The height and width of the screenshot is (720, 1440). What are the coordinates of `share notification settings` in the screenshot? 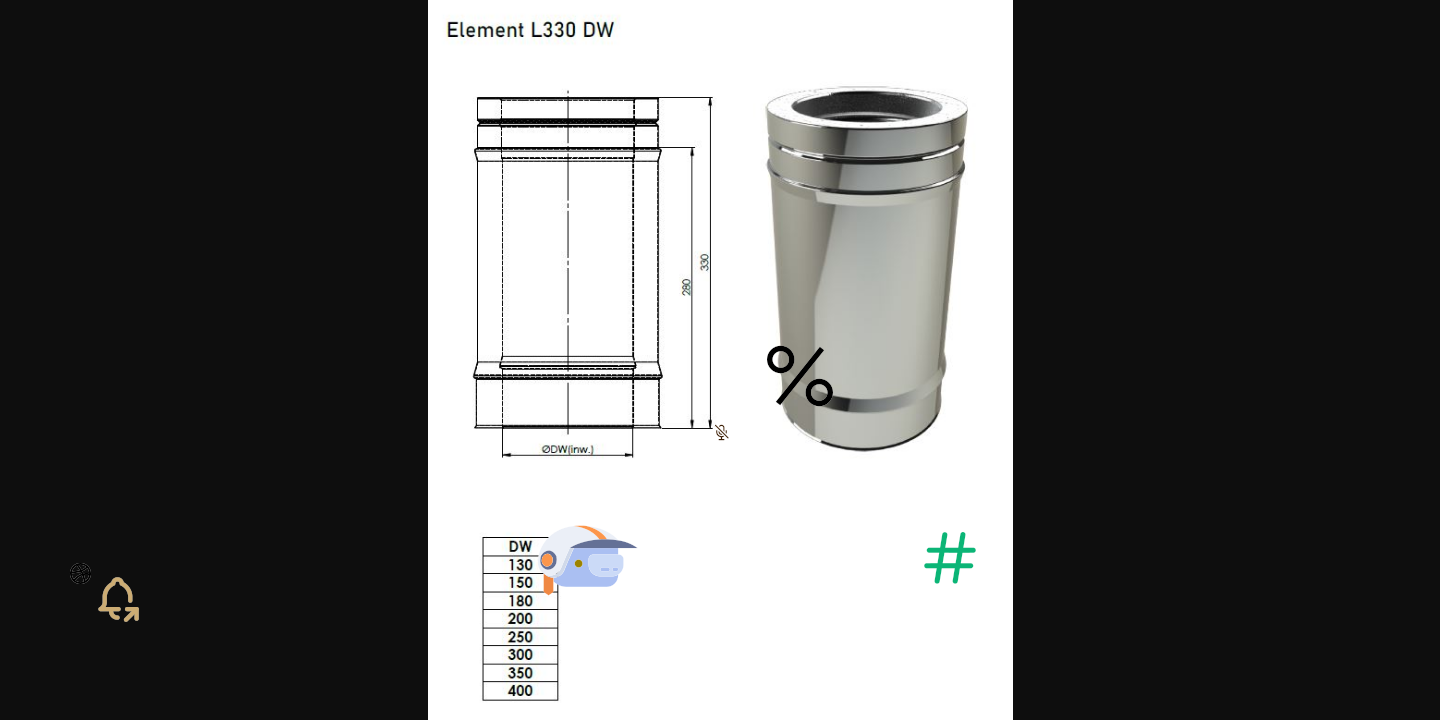 It's located at (117, 598).